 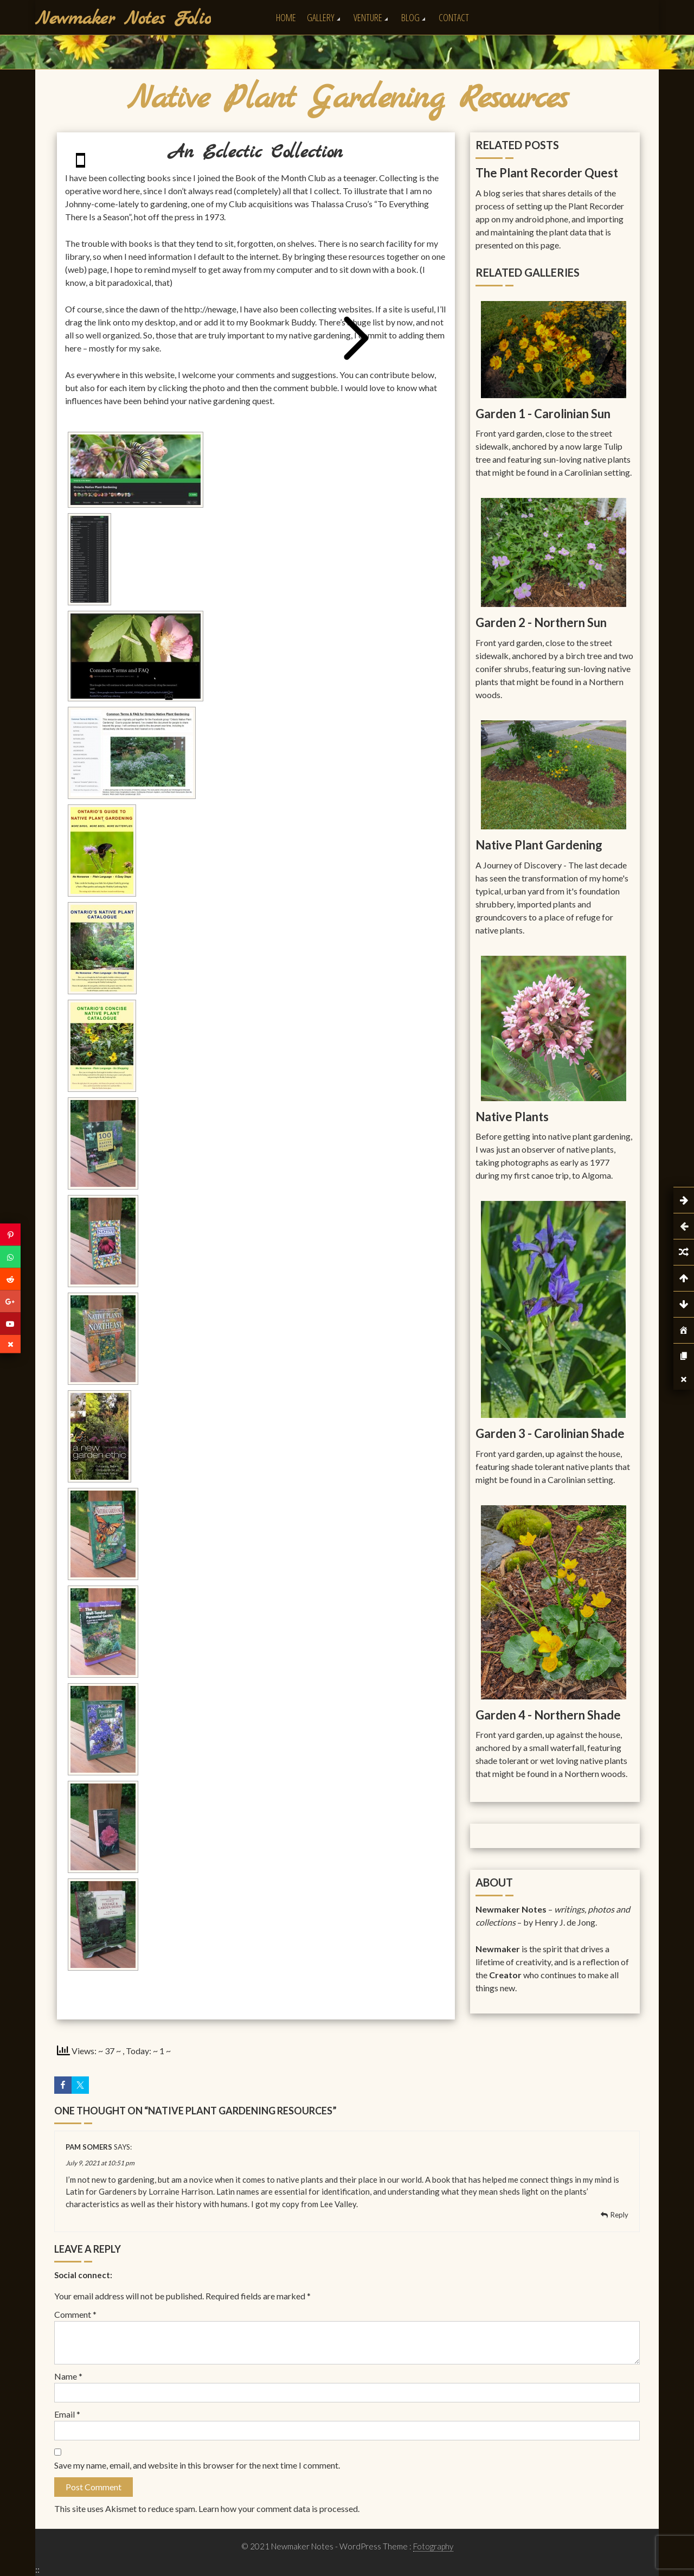 What do you see at coordinates (80, 160) in the screenshot?
I see `set this device as primary phone` at bounding box center [80, 160].